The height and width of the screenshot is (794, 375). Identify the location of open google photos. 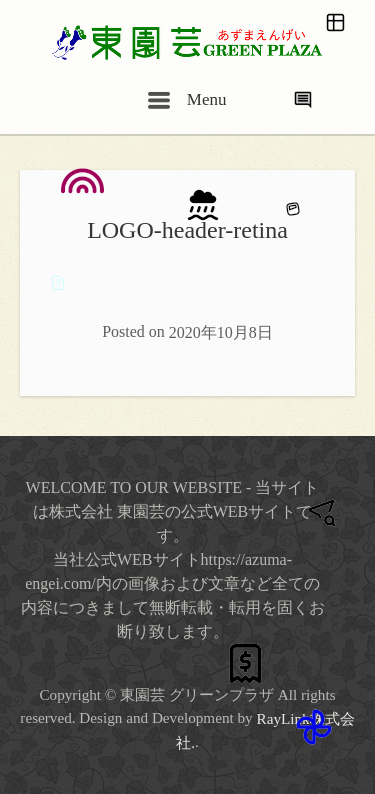
(314, 727).